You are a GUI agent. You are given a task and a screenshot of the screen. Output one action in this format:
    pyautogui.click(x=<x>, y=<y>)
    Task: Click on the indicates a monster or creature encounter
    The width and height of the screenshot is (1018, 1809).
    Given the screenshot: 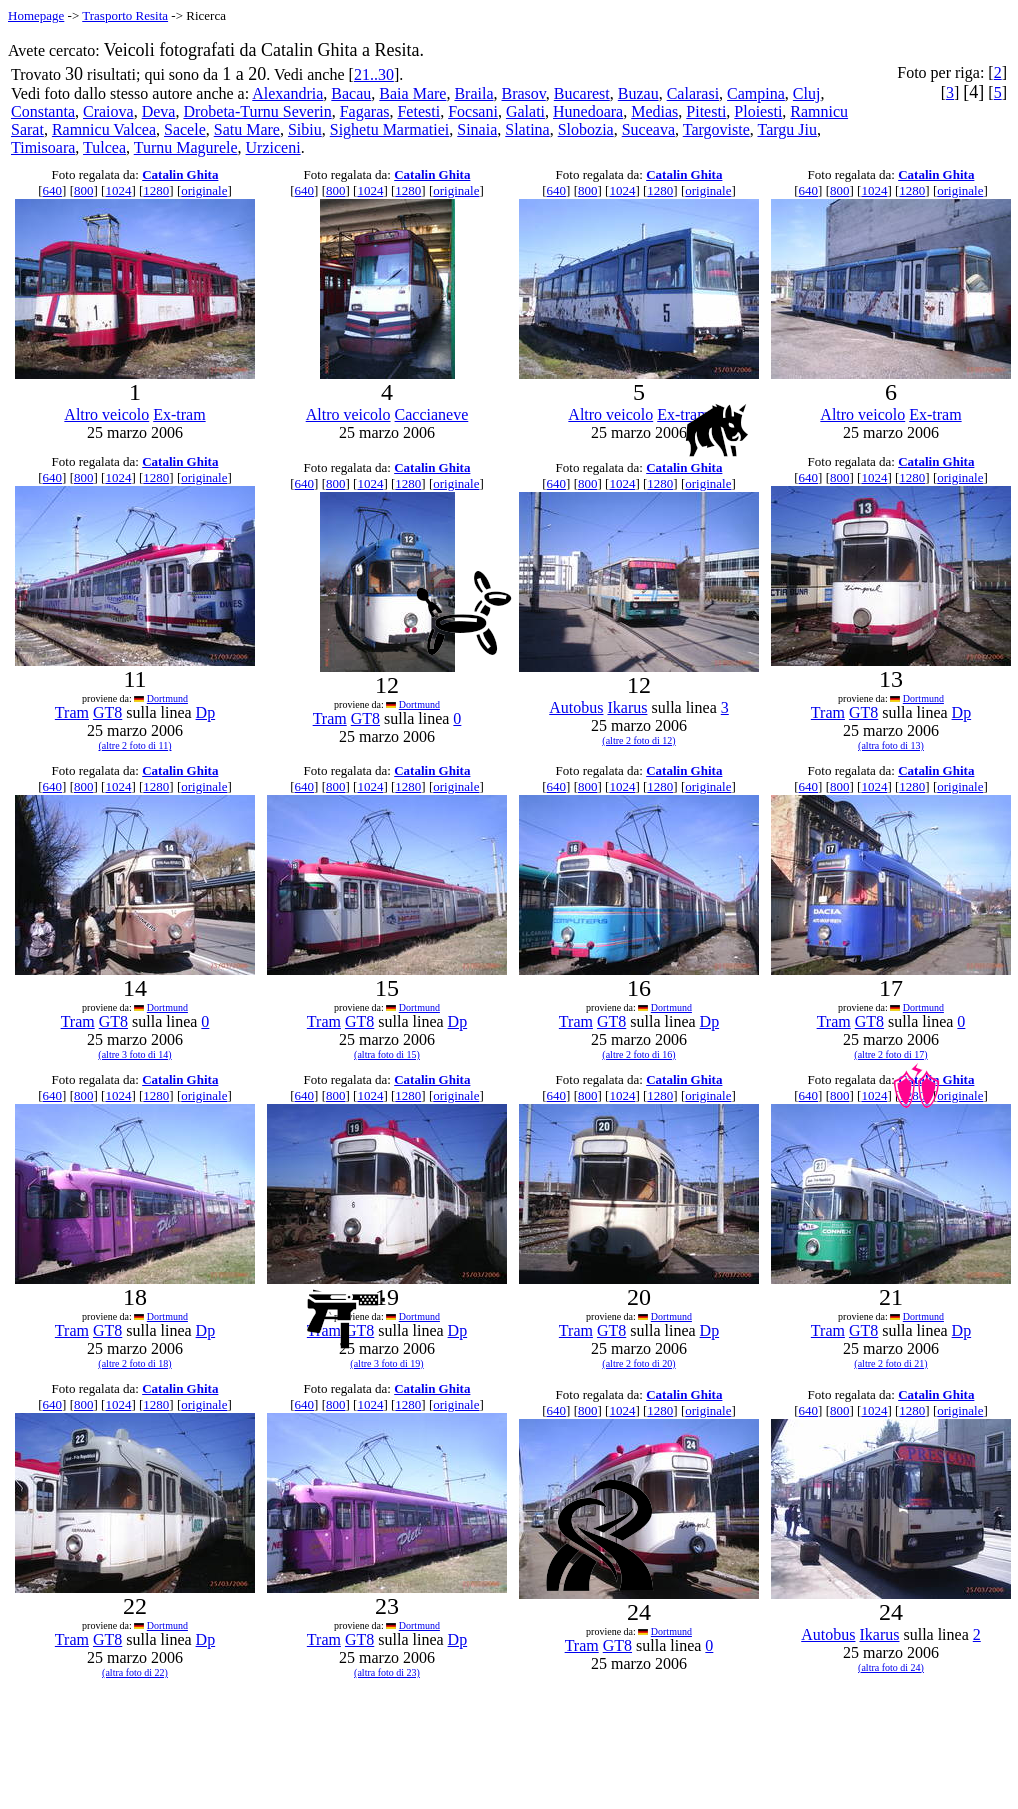 What is the action you would take?
    pyautogui.click(x=599, y=1534)
    